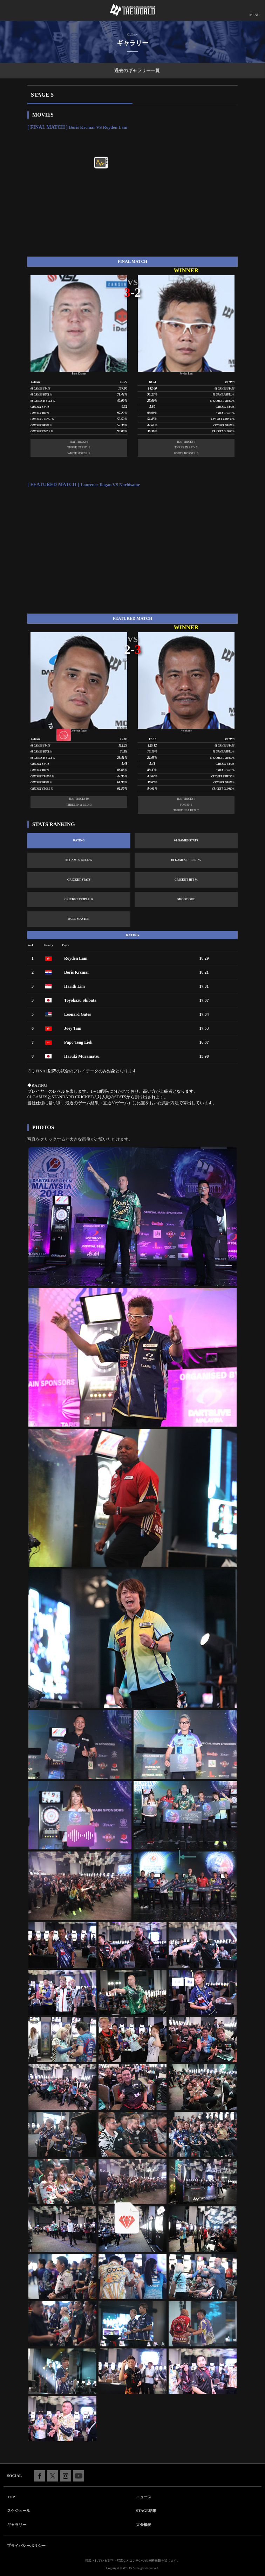 Image resolution: width=265 pixels, height=2576 pixels. Describe the element at coordinates (63, 734) in the screenshot. I see `indicates a missing or broken image` at that location.